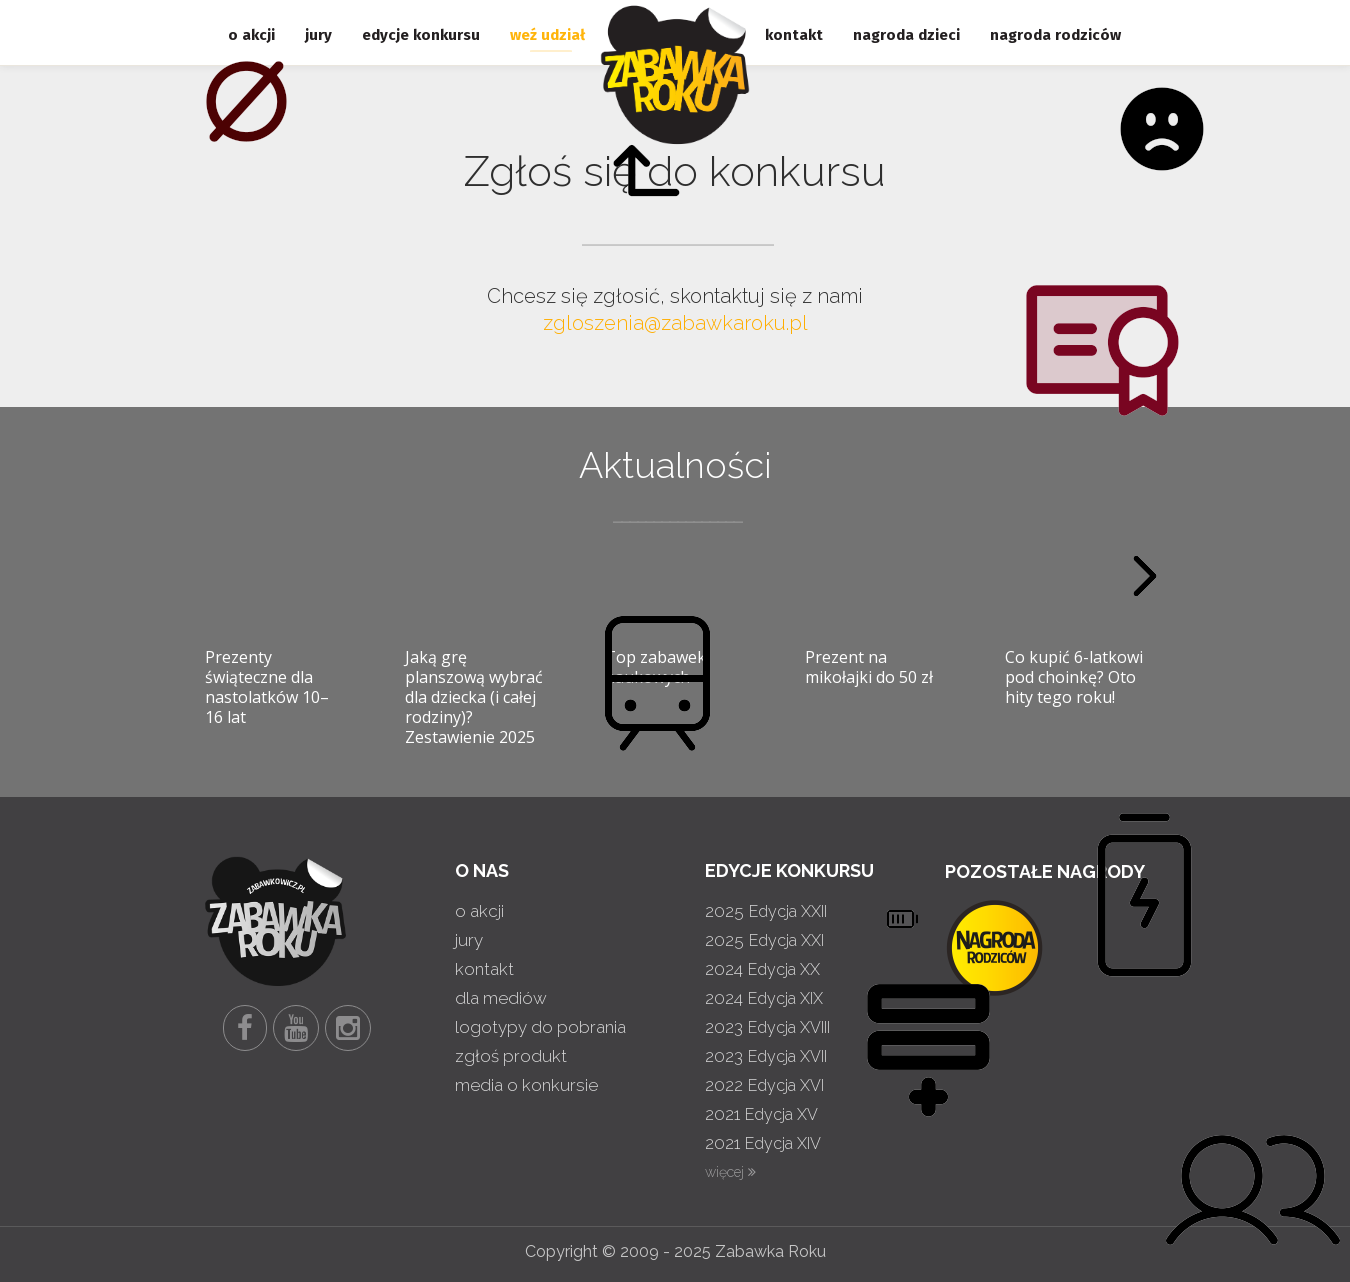 The image size is (1350, 1282). Describe the element at coordinates (1144, 897) in the screenshot. I see `indicates device is currently charging` at that location.